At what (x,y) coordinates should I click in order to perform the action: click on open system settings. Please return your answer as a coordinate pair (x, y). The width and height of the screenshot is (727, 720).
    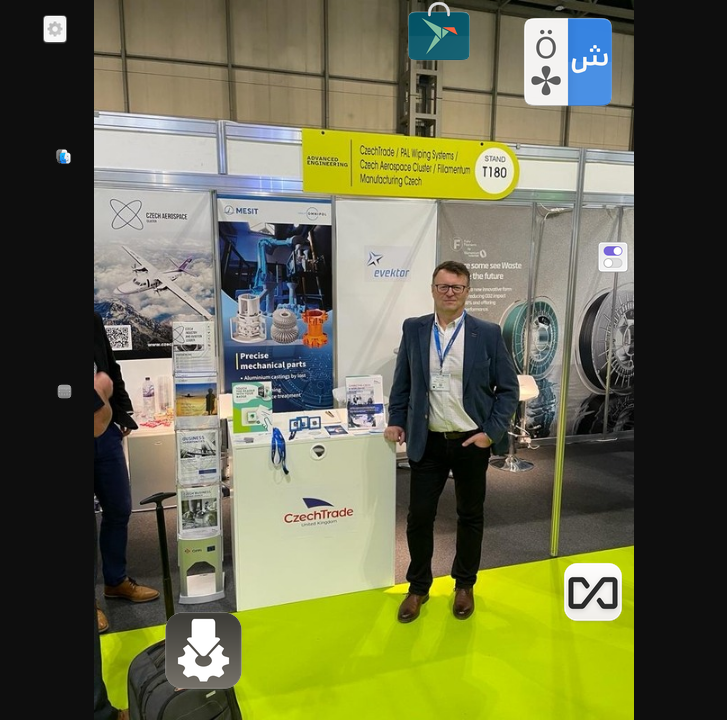
    Looking at the image, I should click on (613, 257).